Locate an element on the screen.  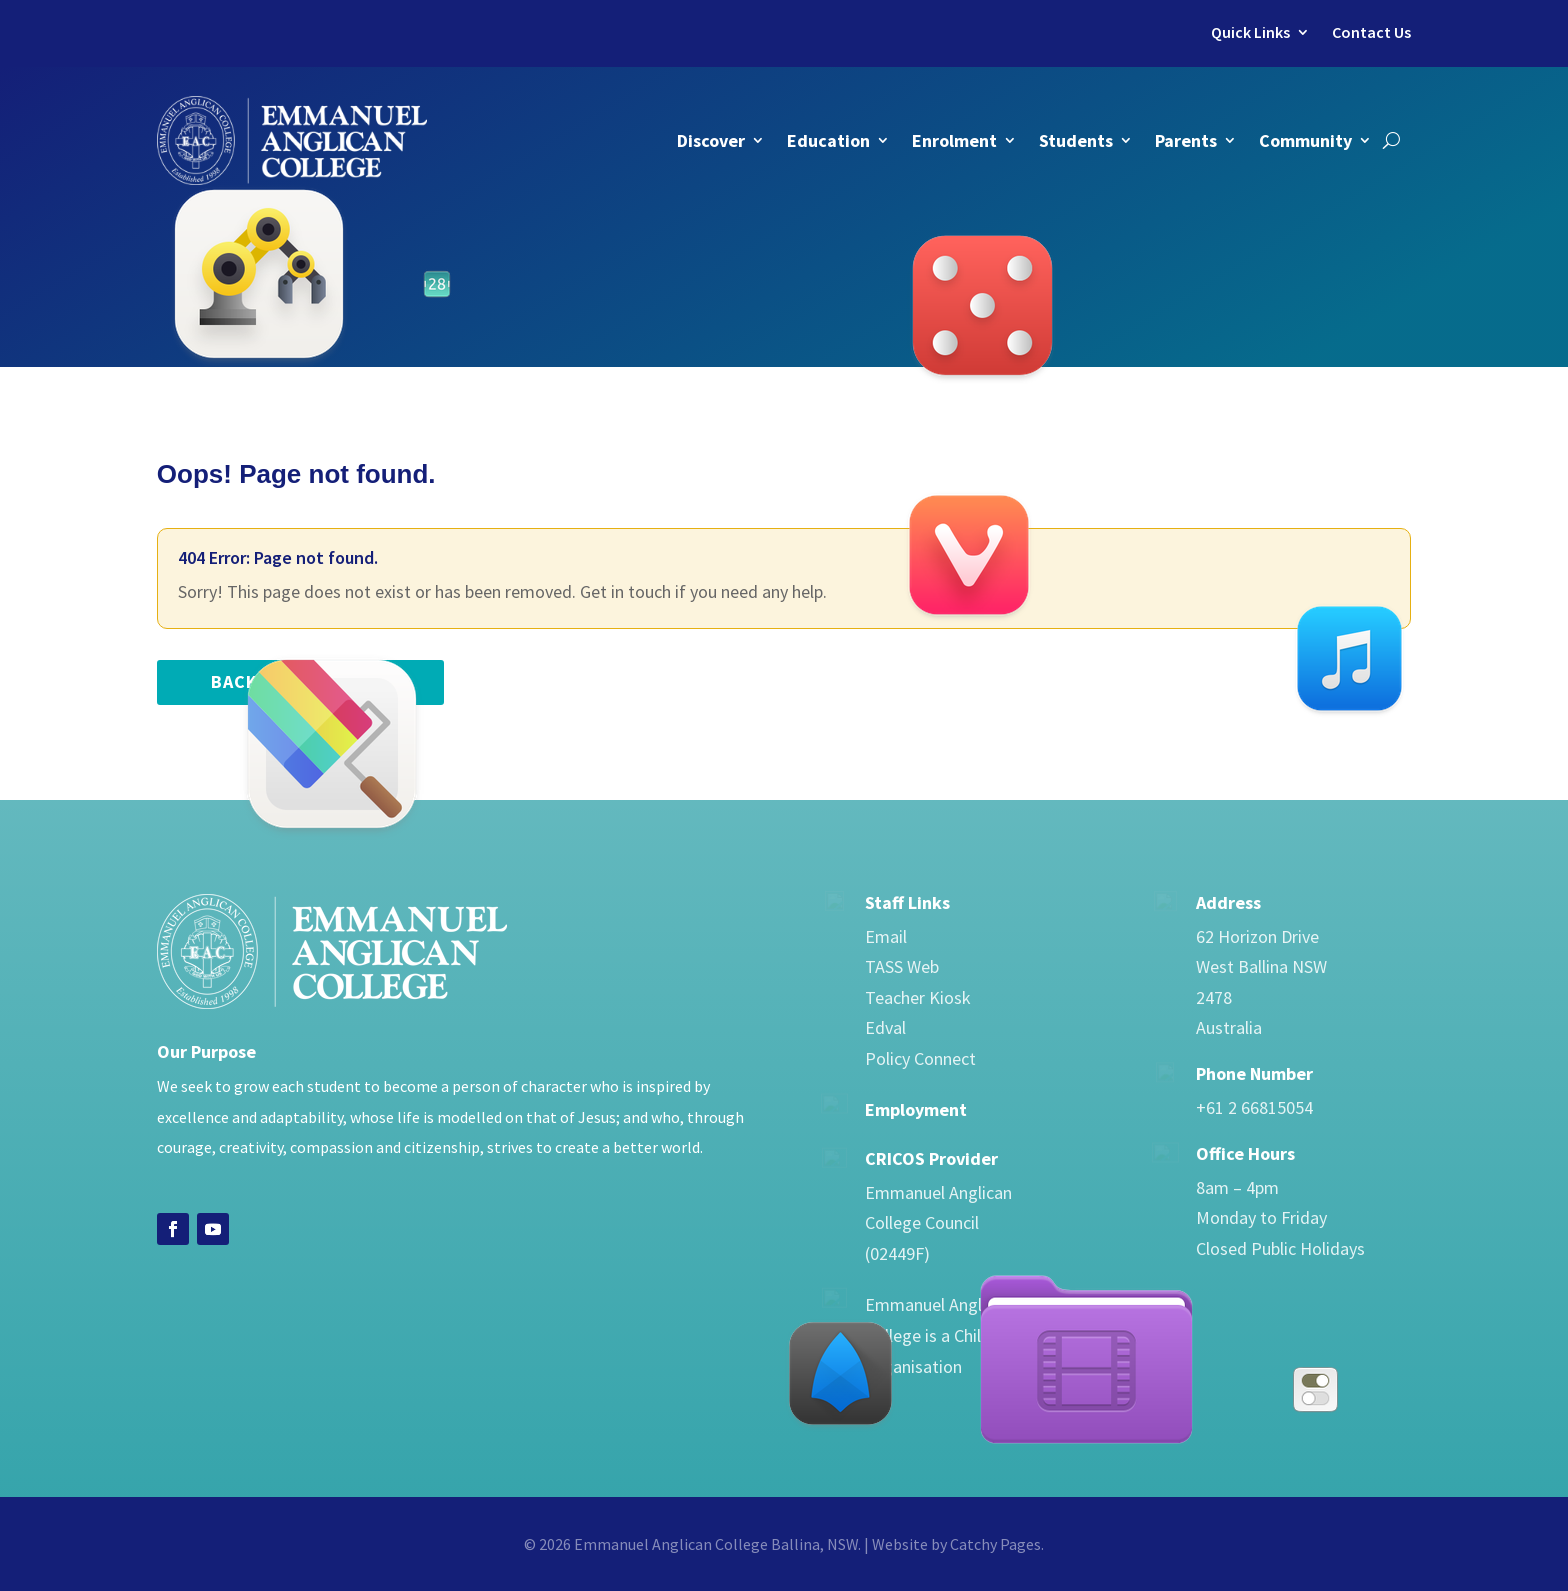
open unity tweak tool settings is located at coordinates (1315, 1389).